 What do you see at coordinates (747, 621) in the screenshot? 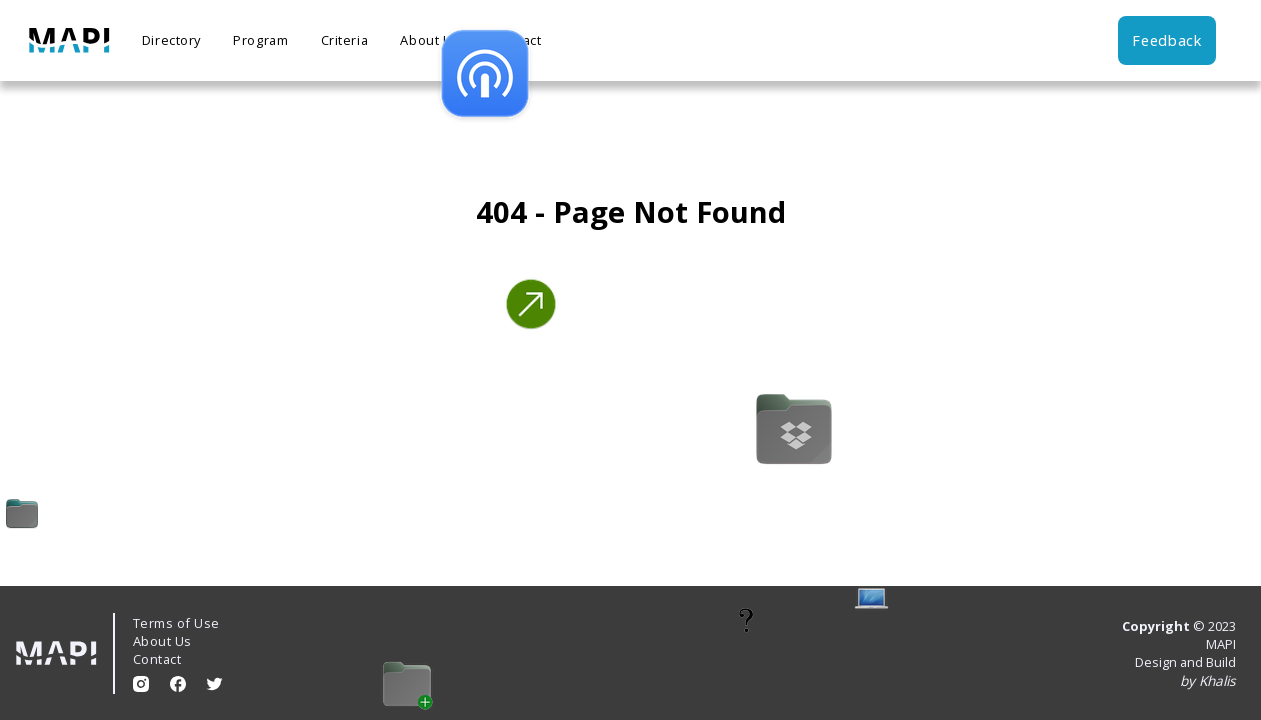
I see `access help documentation or support` at bounding box center [747, 621].